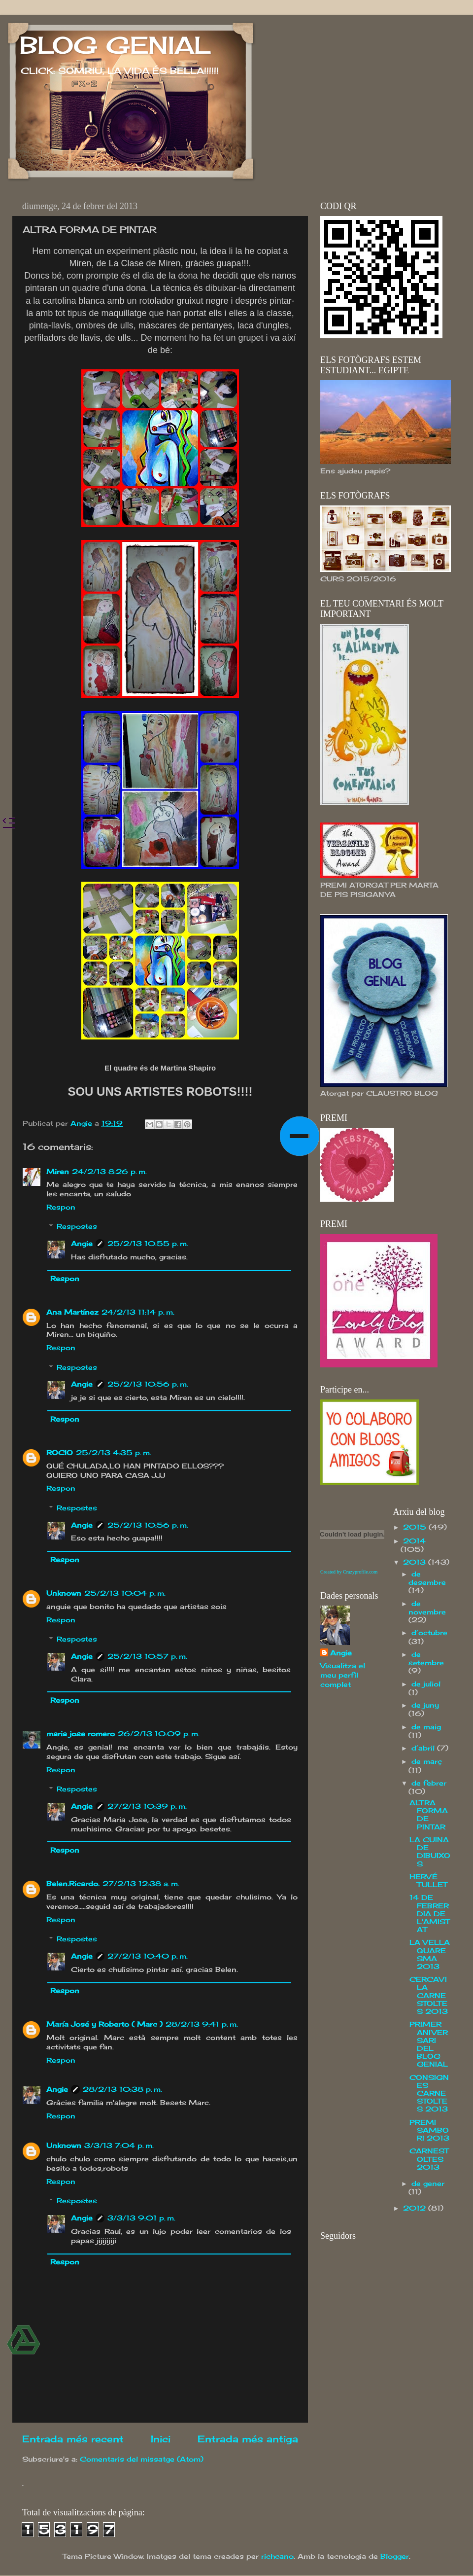 This screenshot has height=2576, width=473. I want to click on open Google Drive, so click(23, 2340).